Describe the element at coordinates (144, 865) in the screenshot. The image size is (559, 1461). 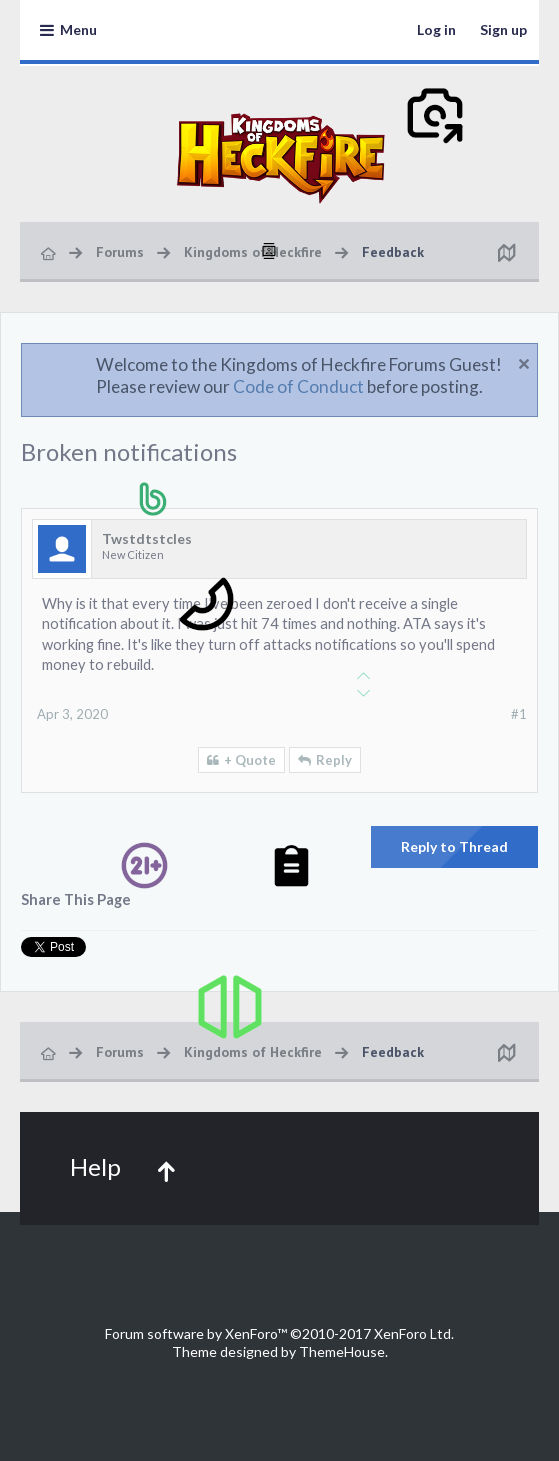
I see `indicates content restricted to users 21 and older` at that location.